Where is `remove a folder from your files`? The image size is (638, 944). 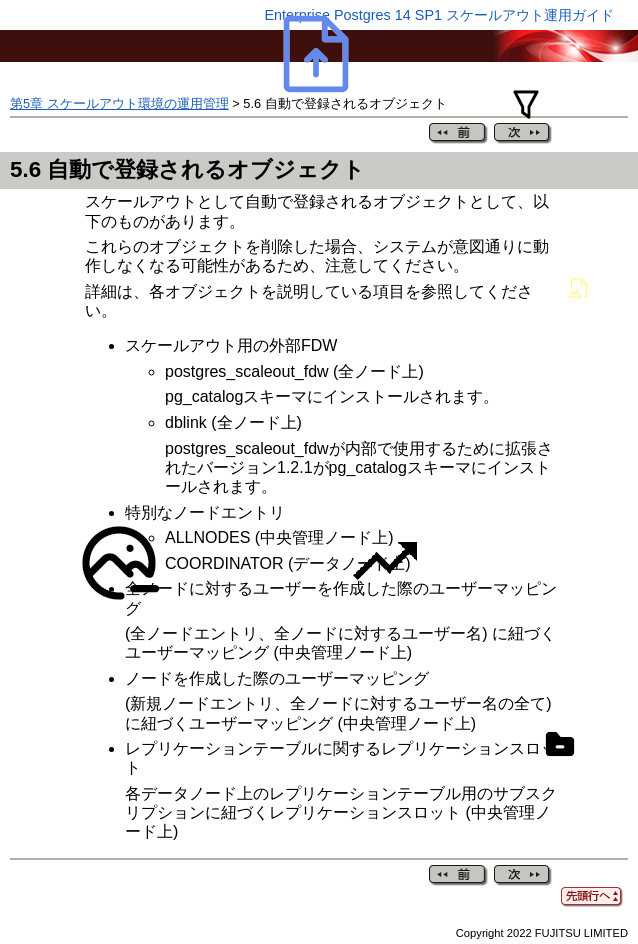 remove a folder from your files is located at coordinates (560, 744).